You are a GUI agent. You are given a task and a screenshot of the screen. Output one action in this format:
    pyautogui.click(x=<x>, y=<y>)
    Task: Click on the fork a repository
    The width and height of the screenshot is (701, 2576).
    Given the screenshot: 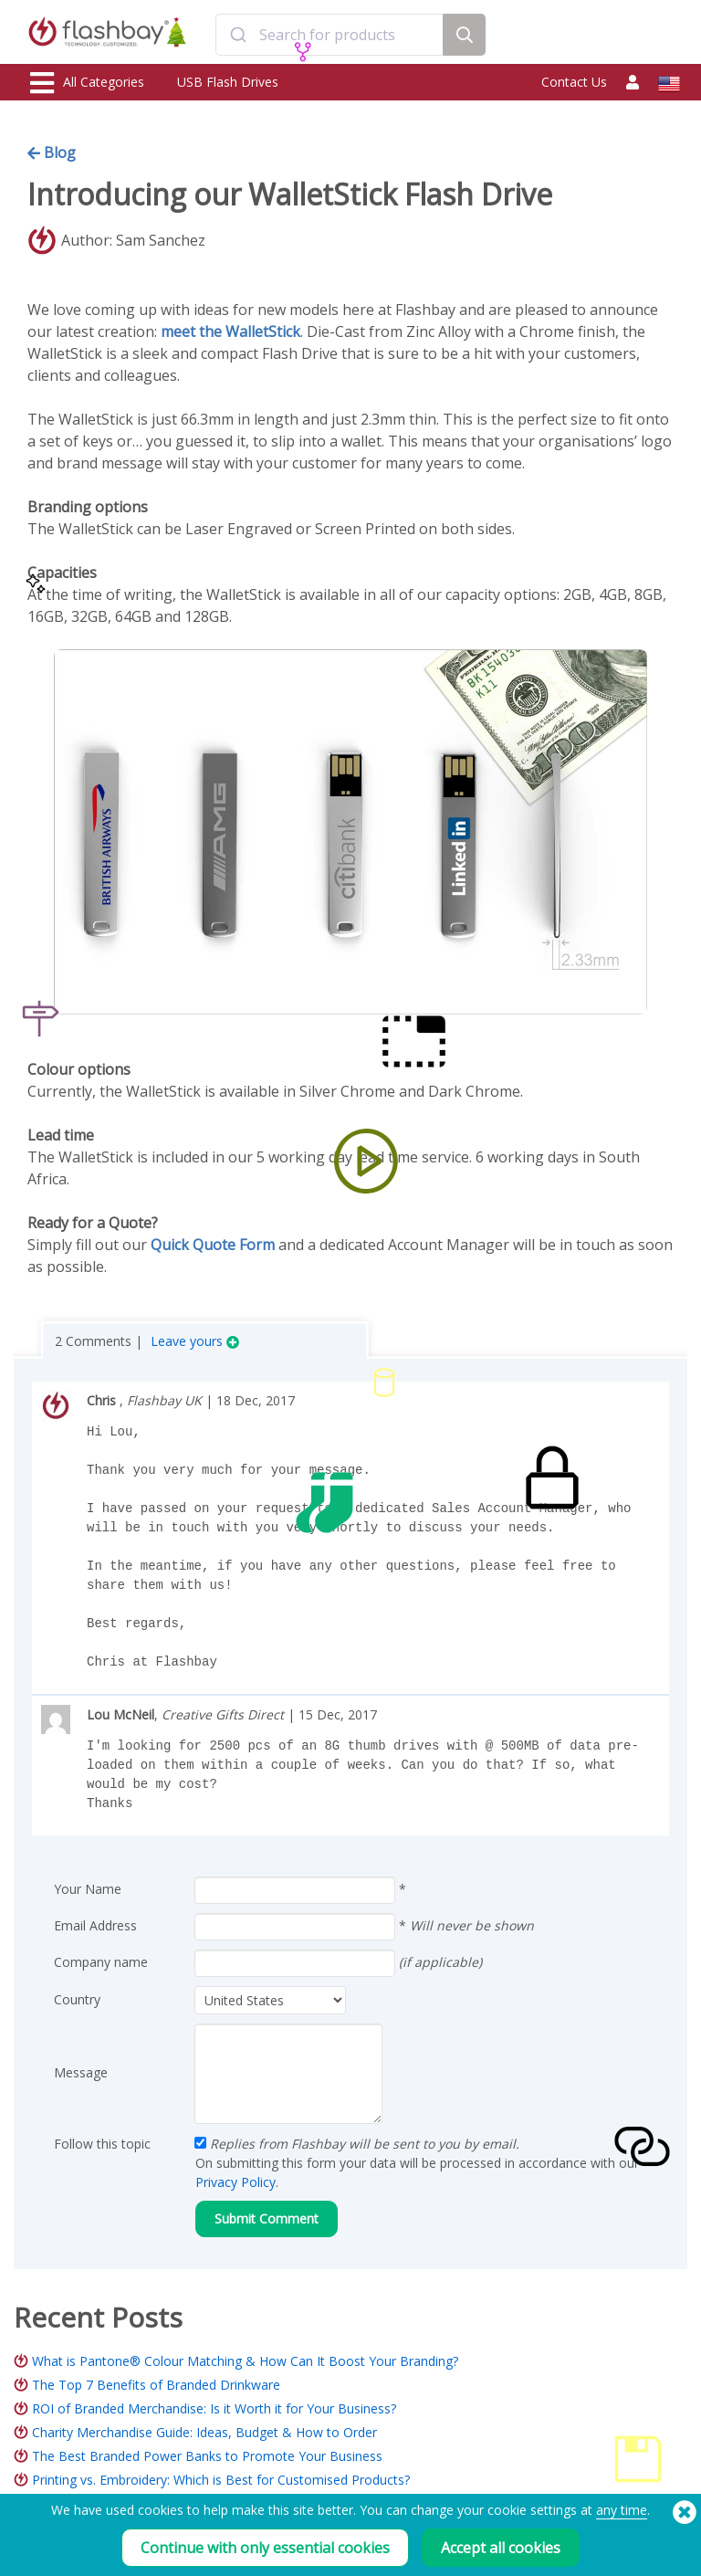 What is the action you would take?
    pyautogui.click(x=302, y=51)
    